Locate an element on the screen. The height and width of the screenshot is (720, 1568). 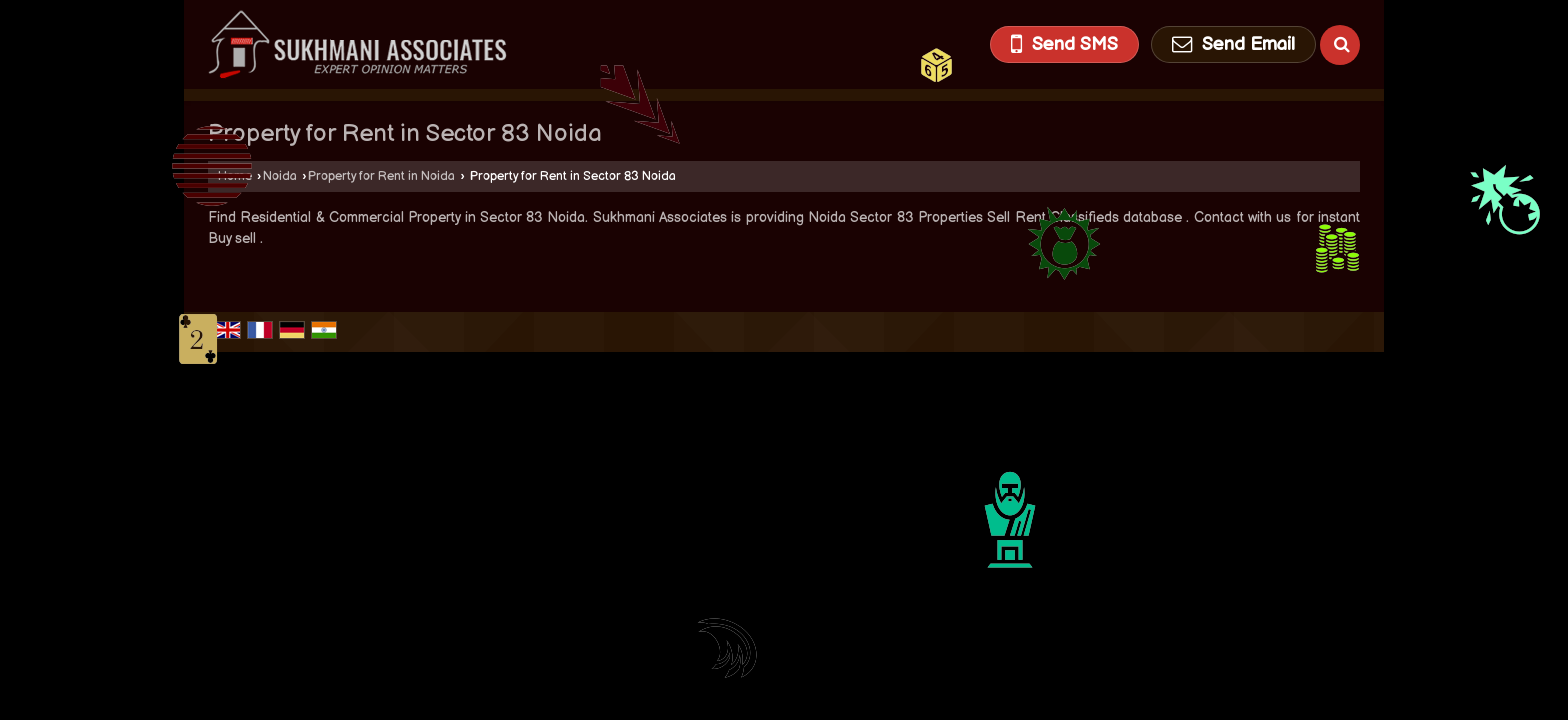
roll dice or randomize selection is located at coordinates (936, 65).